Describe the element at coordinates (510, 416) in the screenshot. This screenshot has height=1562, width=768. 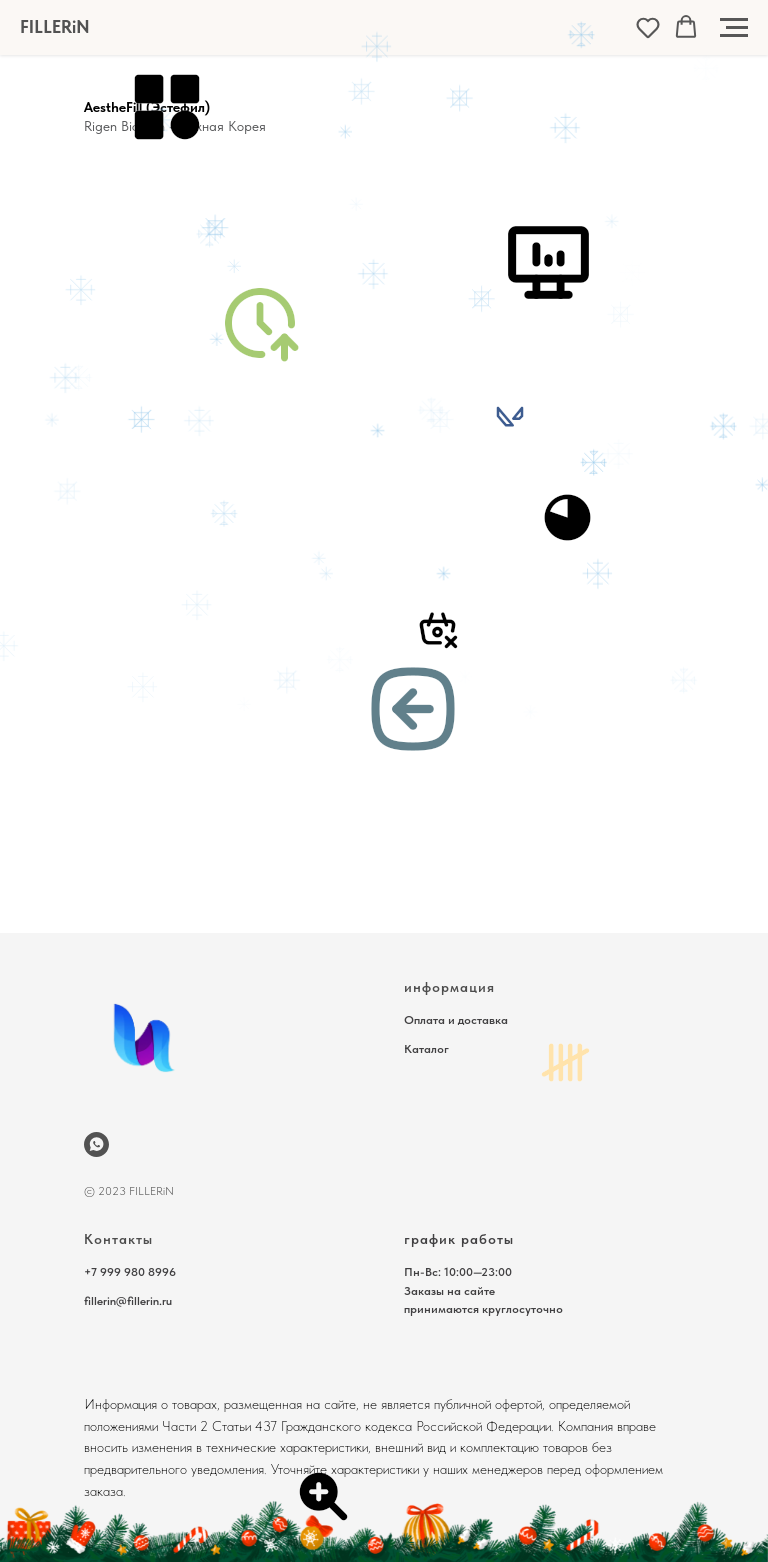
I see `launch Valorant game` at that location.